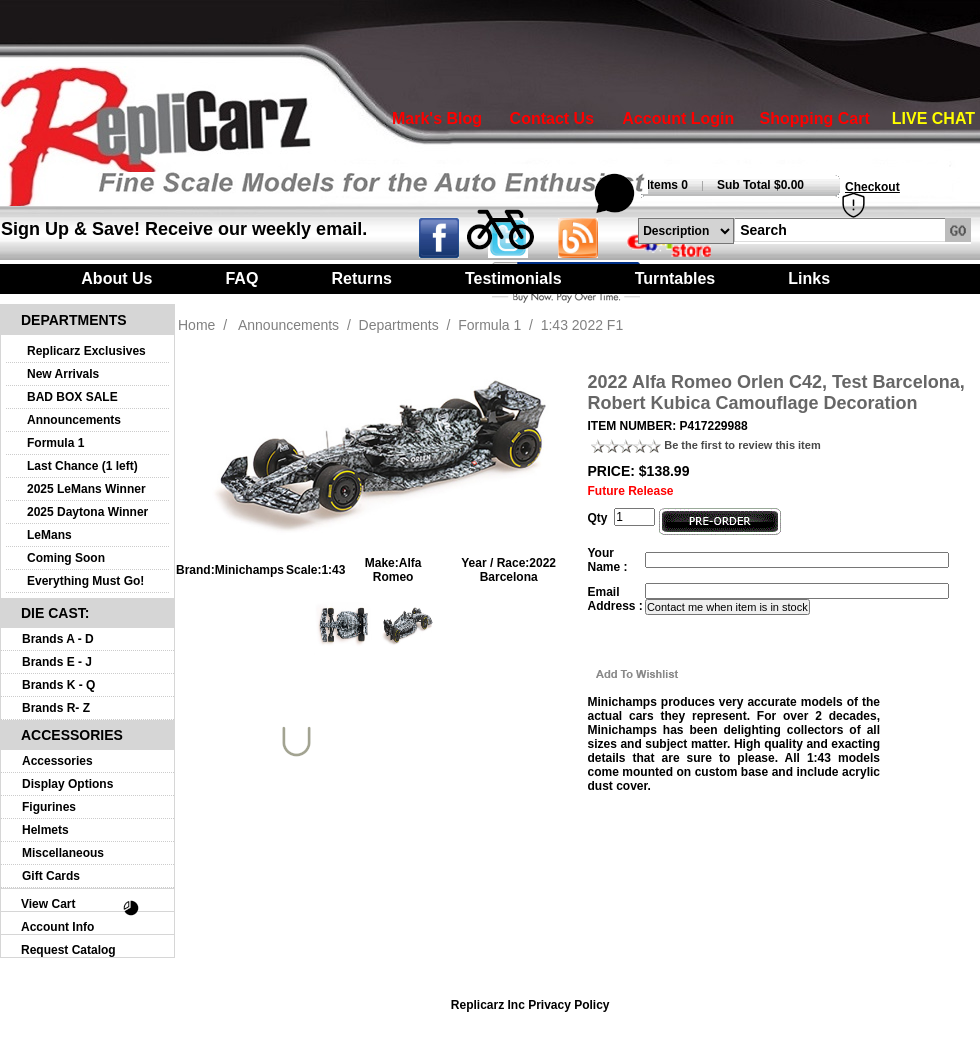 Image resolution: width=980 pixels, height=1064 pixels. What do you see at coordinates (853, 205) in the screenshot?
I see `view security alert or warning` at bounding box center [853, 205].